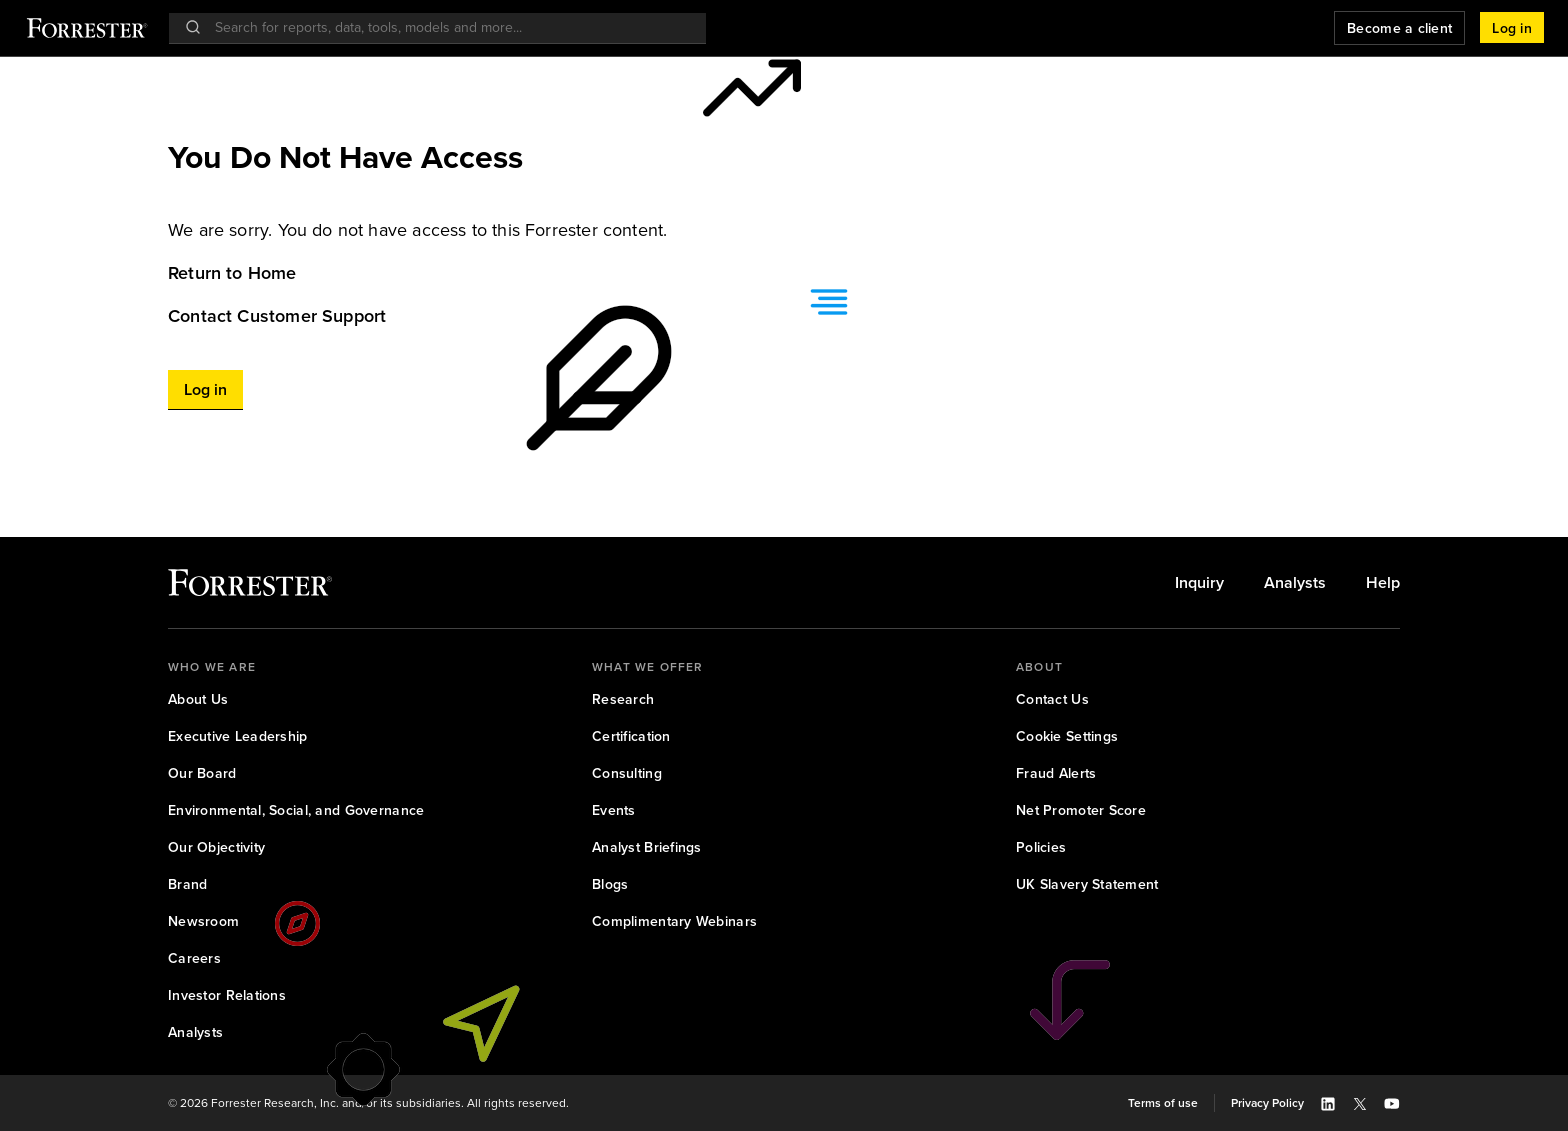 This screenshot has width=1568, height=1131. Describe the element at coordinates (297, 923) in the screenshot. I see `access navigation or directional features` at that location.